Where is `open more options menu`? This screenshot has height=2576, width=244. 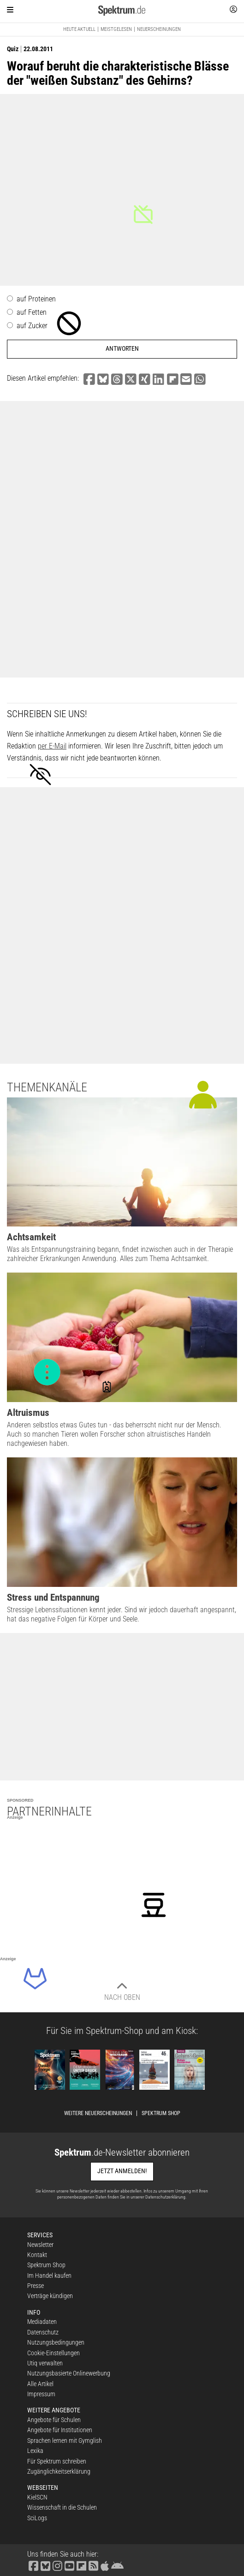 open more options menu is located at coordinates (47, 1372).